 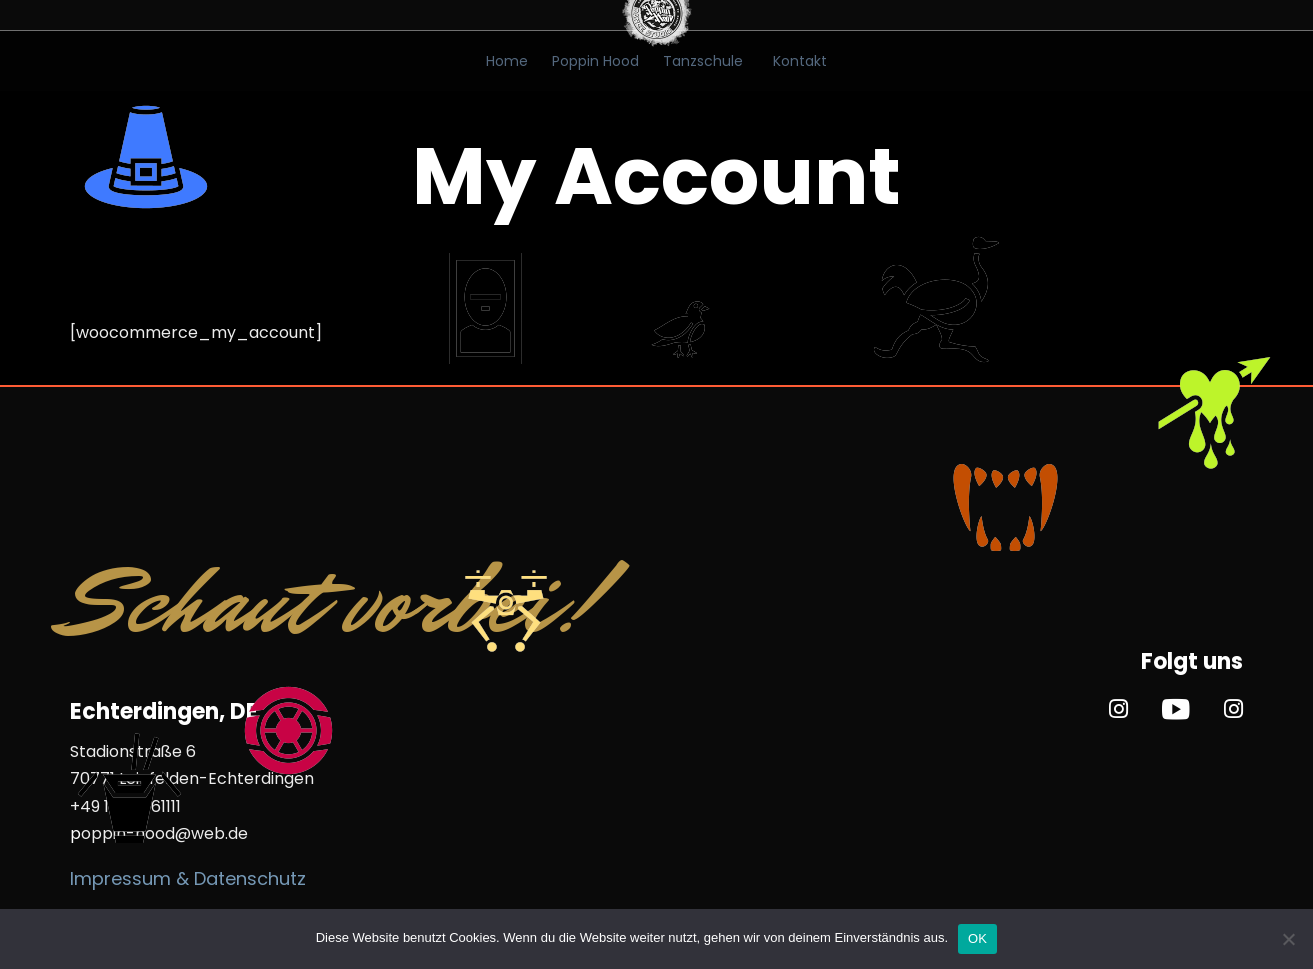 I want to click on select vampire or monster character type, so click(x=1005, y=507).